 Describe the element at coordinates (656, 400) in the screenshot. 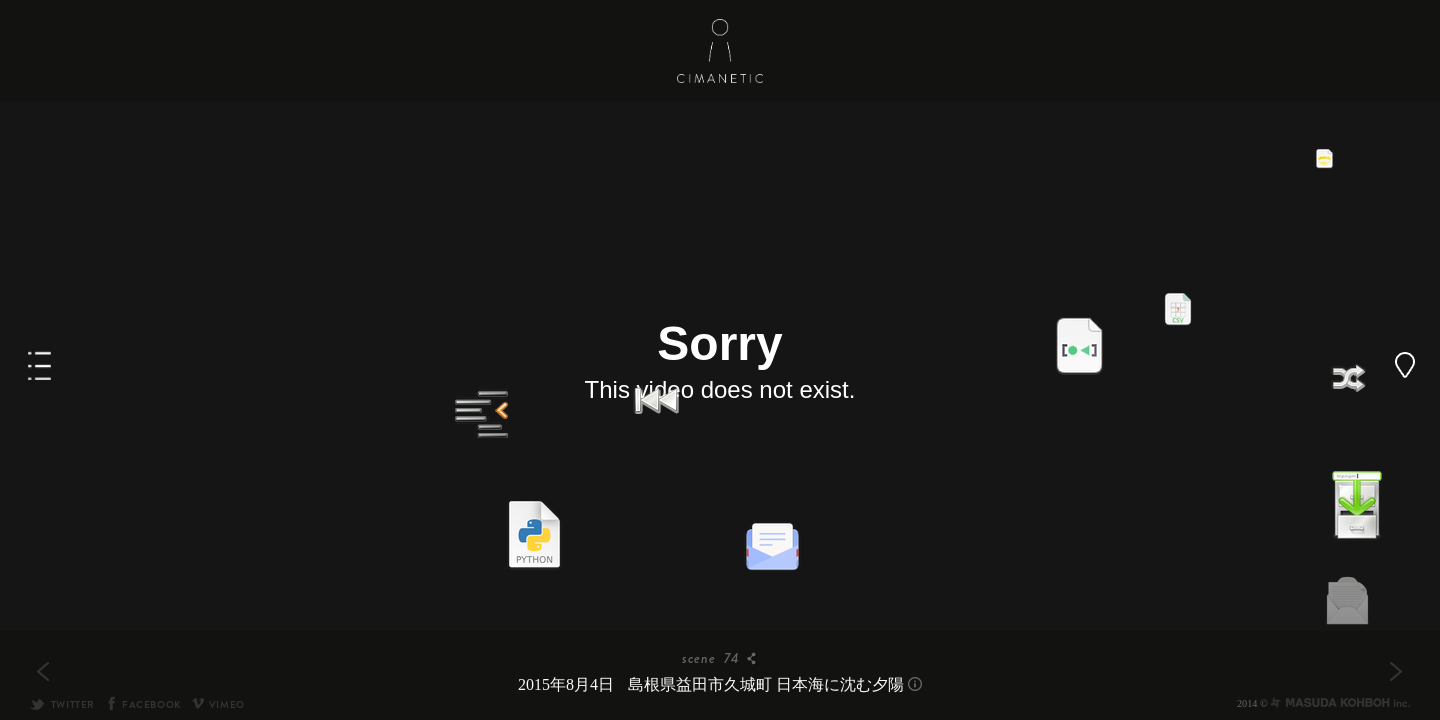

I see `skip to previous track` at that location.